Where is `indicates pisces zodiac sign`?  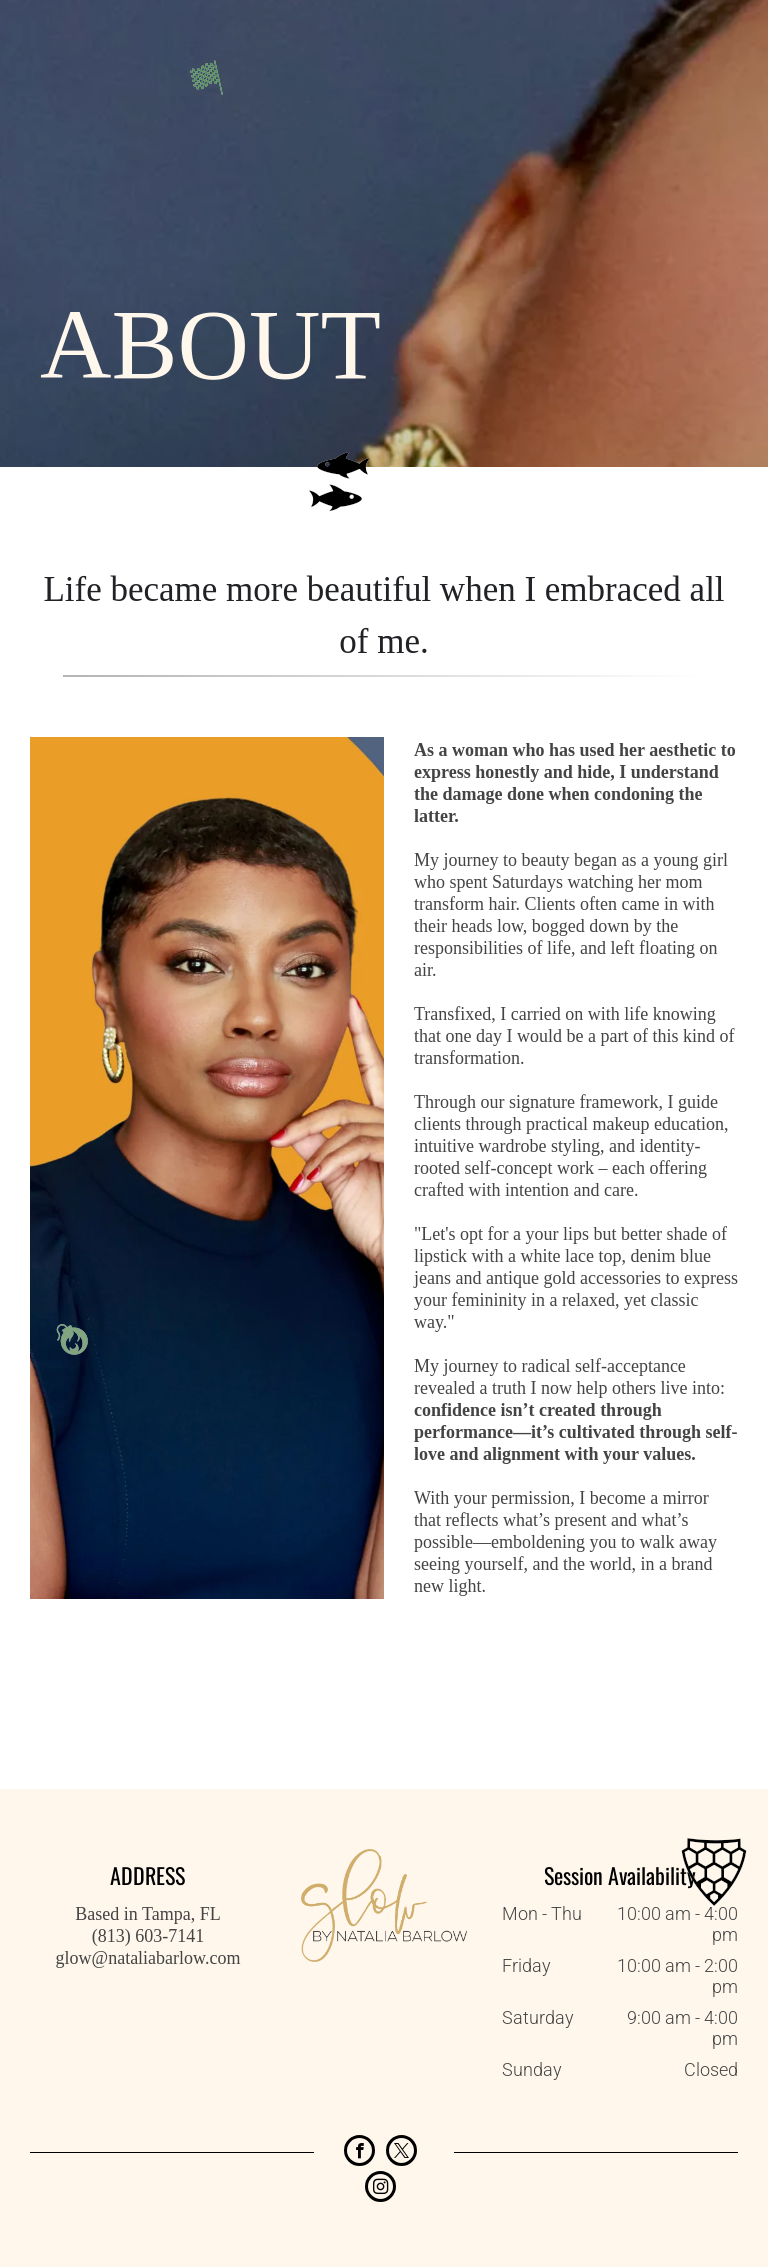
indicates pisces zodiac sign is located at coordinates (339, 480).